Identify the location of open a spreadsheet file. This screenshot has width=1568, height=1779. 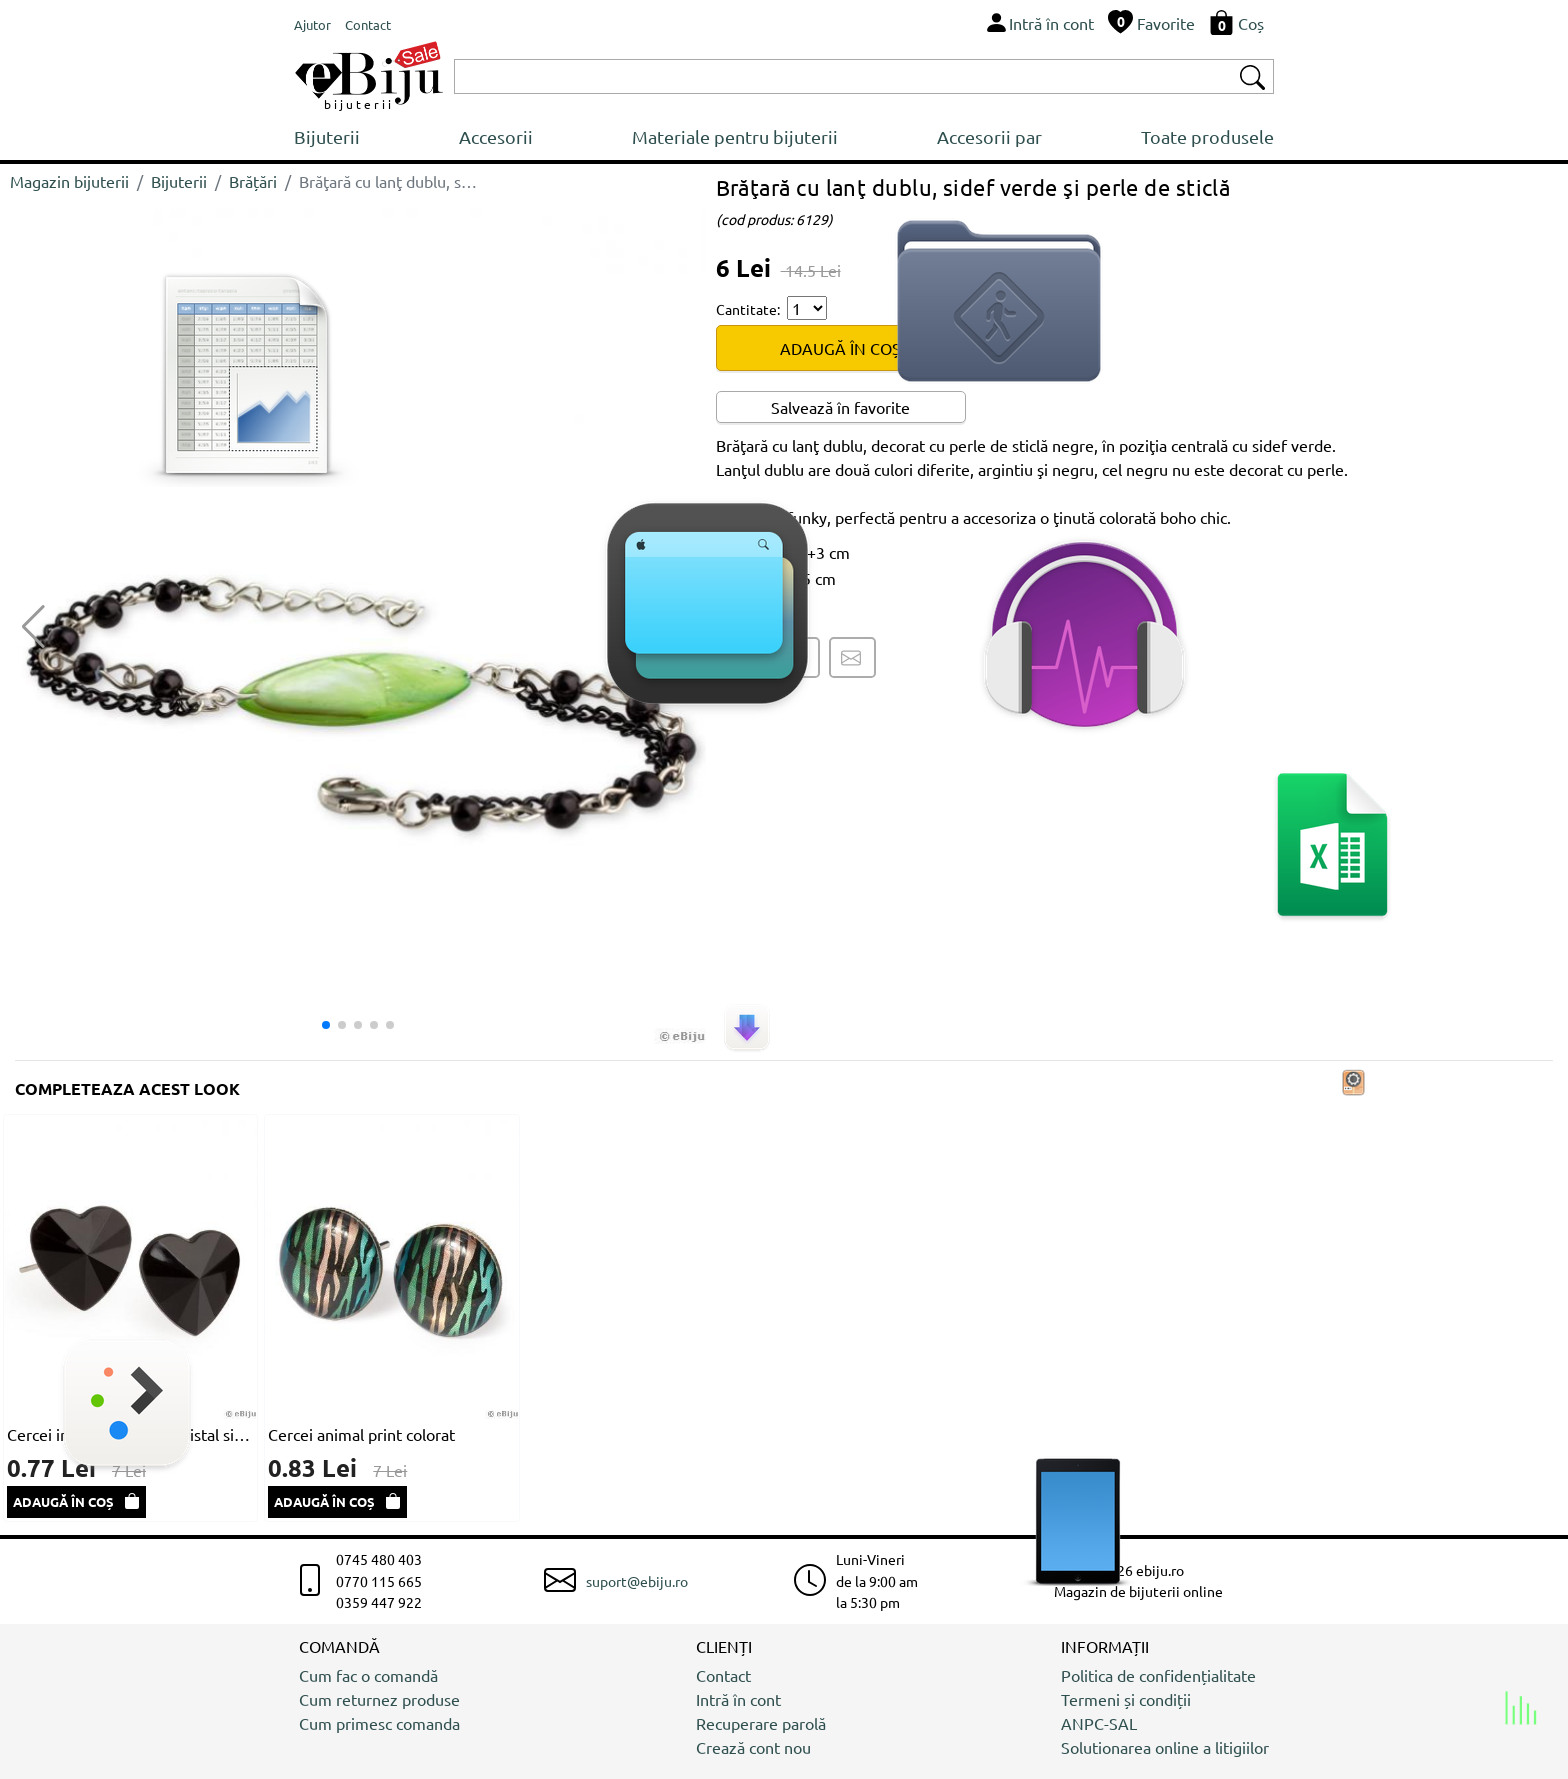
(250, 375).